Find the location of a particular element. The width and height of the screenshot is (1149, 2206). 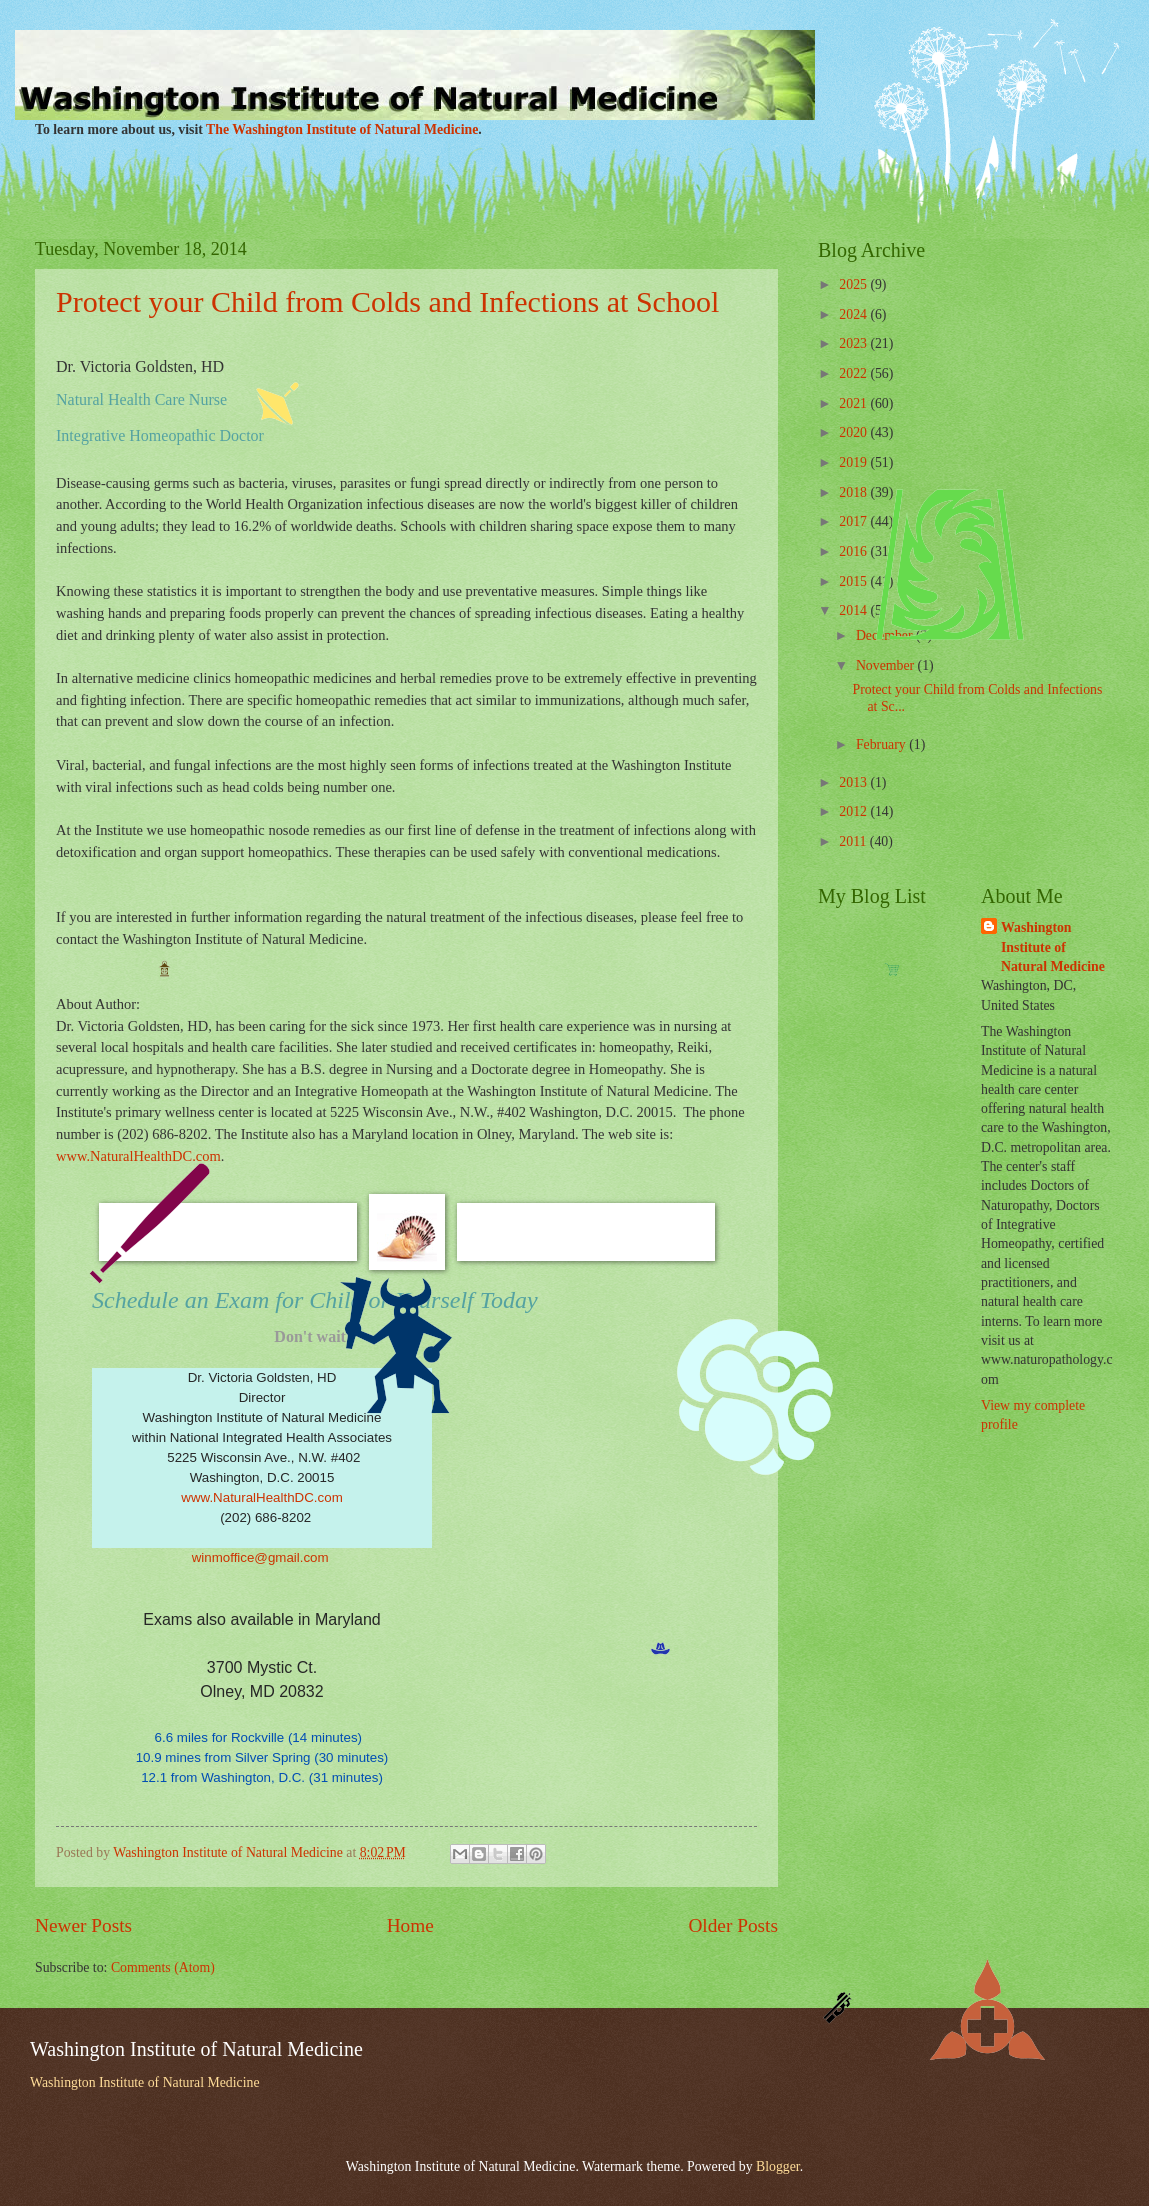

indicates an organic or biological enemy type is located at coordinates (755, 1397).